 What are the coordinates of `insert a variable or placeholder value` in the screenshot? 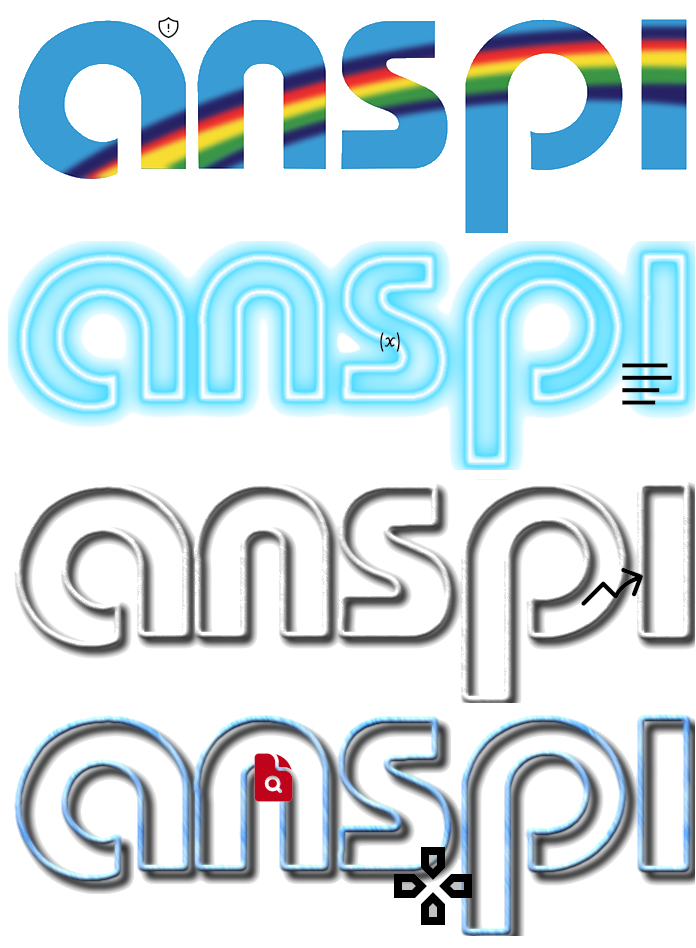 It's located at (390, 342).